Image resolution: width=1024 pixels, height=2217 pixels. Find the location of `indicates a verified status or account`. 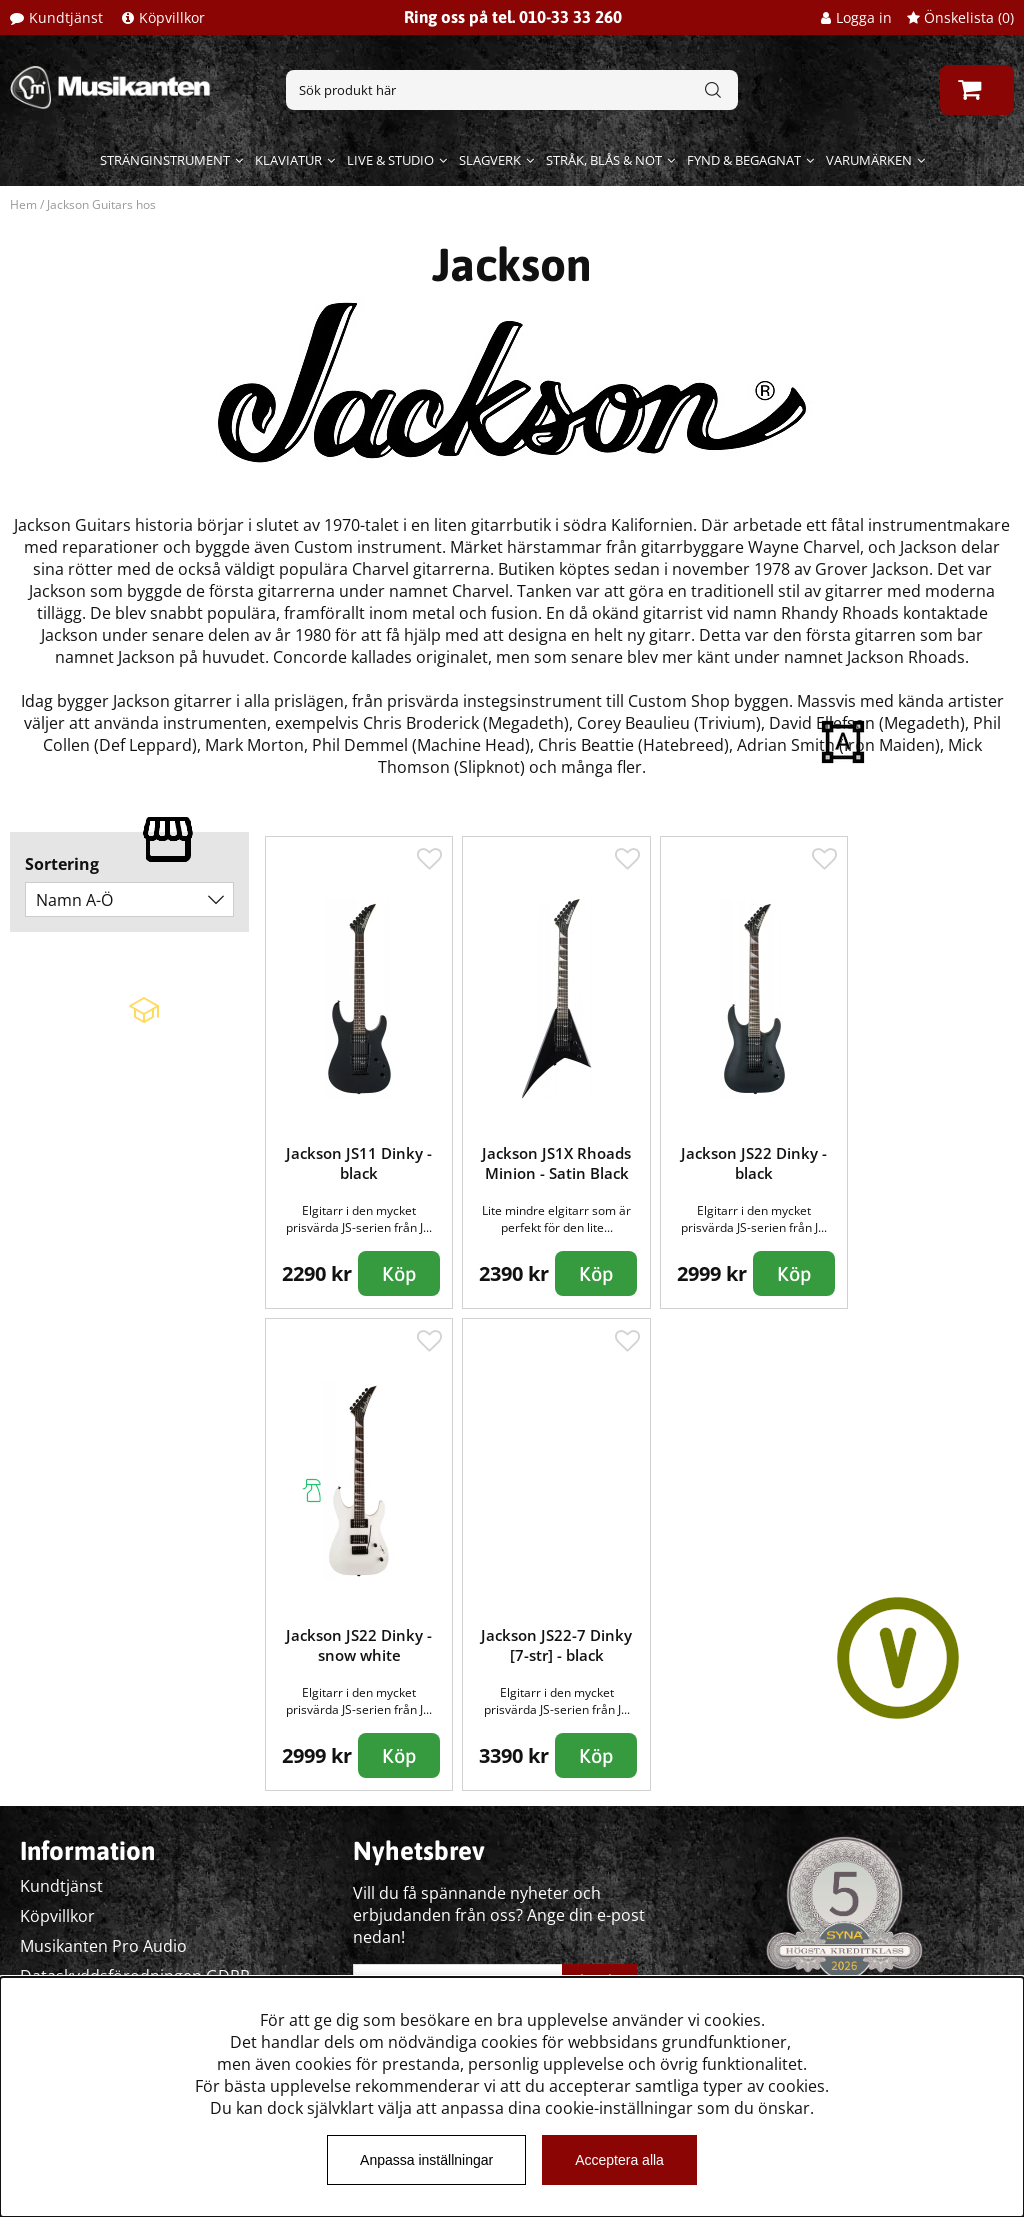

indicates a verified status or account is located at coordinates (898, 1658).